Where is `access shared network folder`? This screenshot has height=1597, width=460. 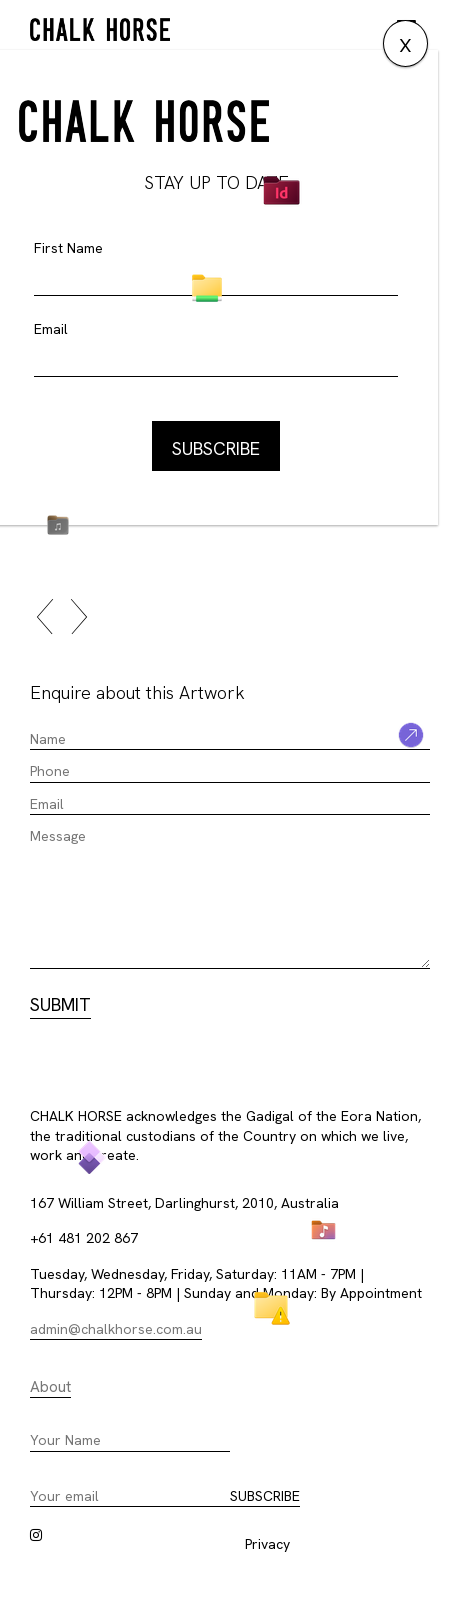 access shared network folder is located at coordinates (207, 287).